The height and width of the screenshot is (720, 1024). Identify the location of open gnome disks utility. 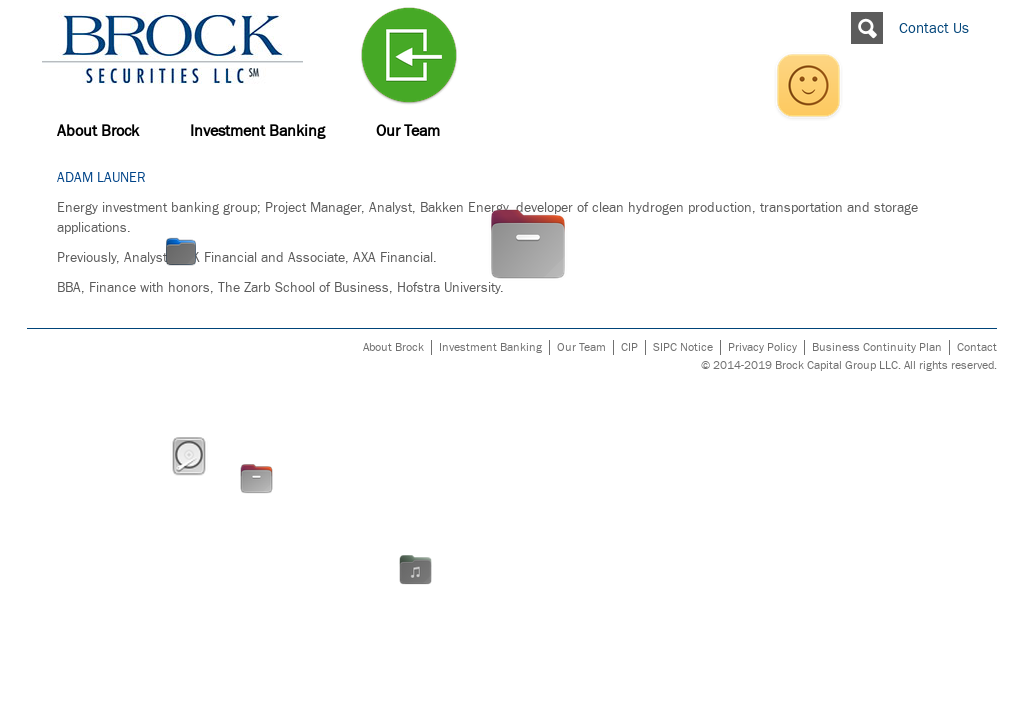
(189, 456).